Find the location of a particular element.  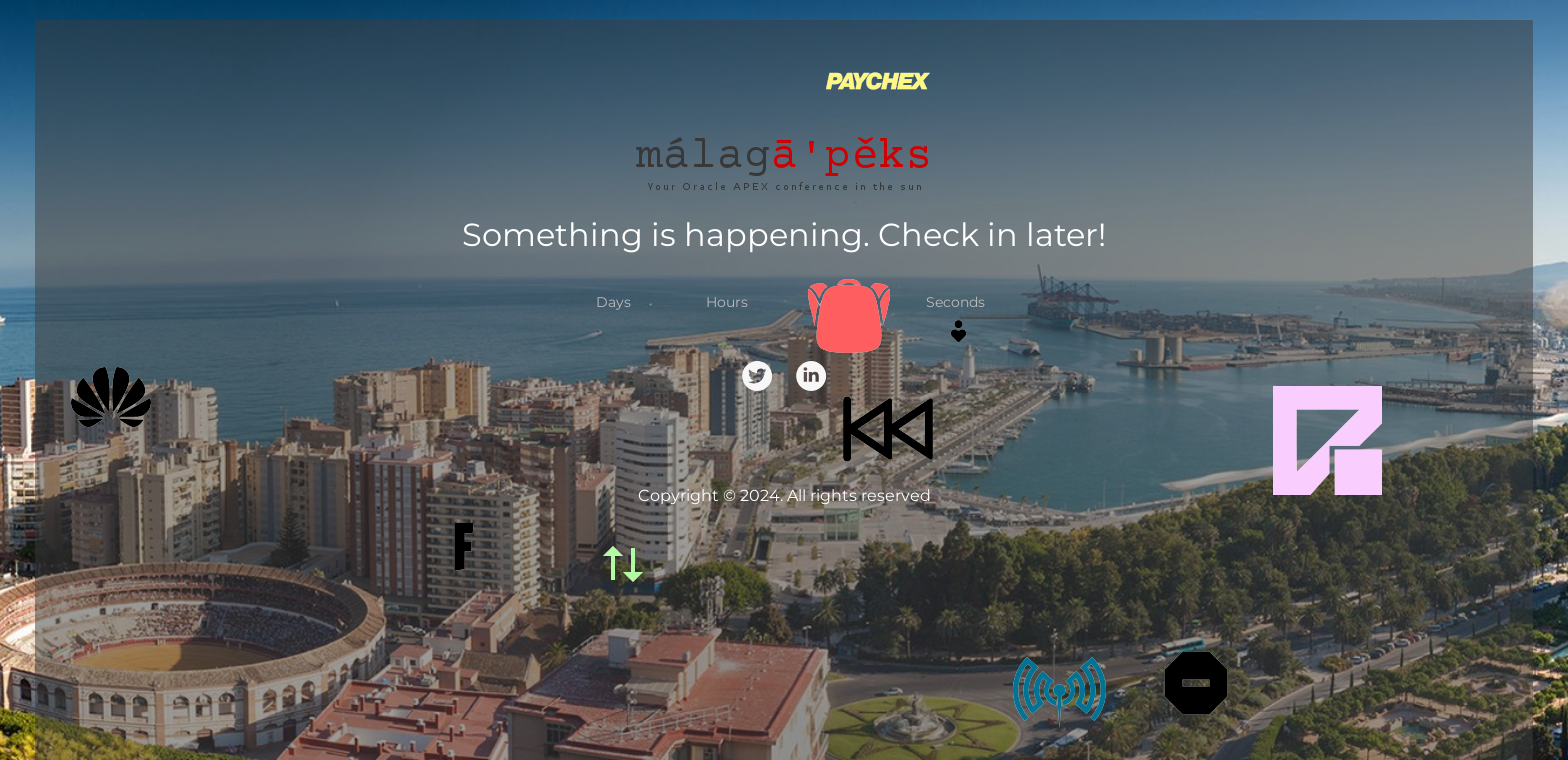

SPDX (Software Package Data Exchange) logo is located at coordinates (1327, 440).